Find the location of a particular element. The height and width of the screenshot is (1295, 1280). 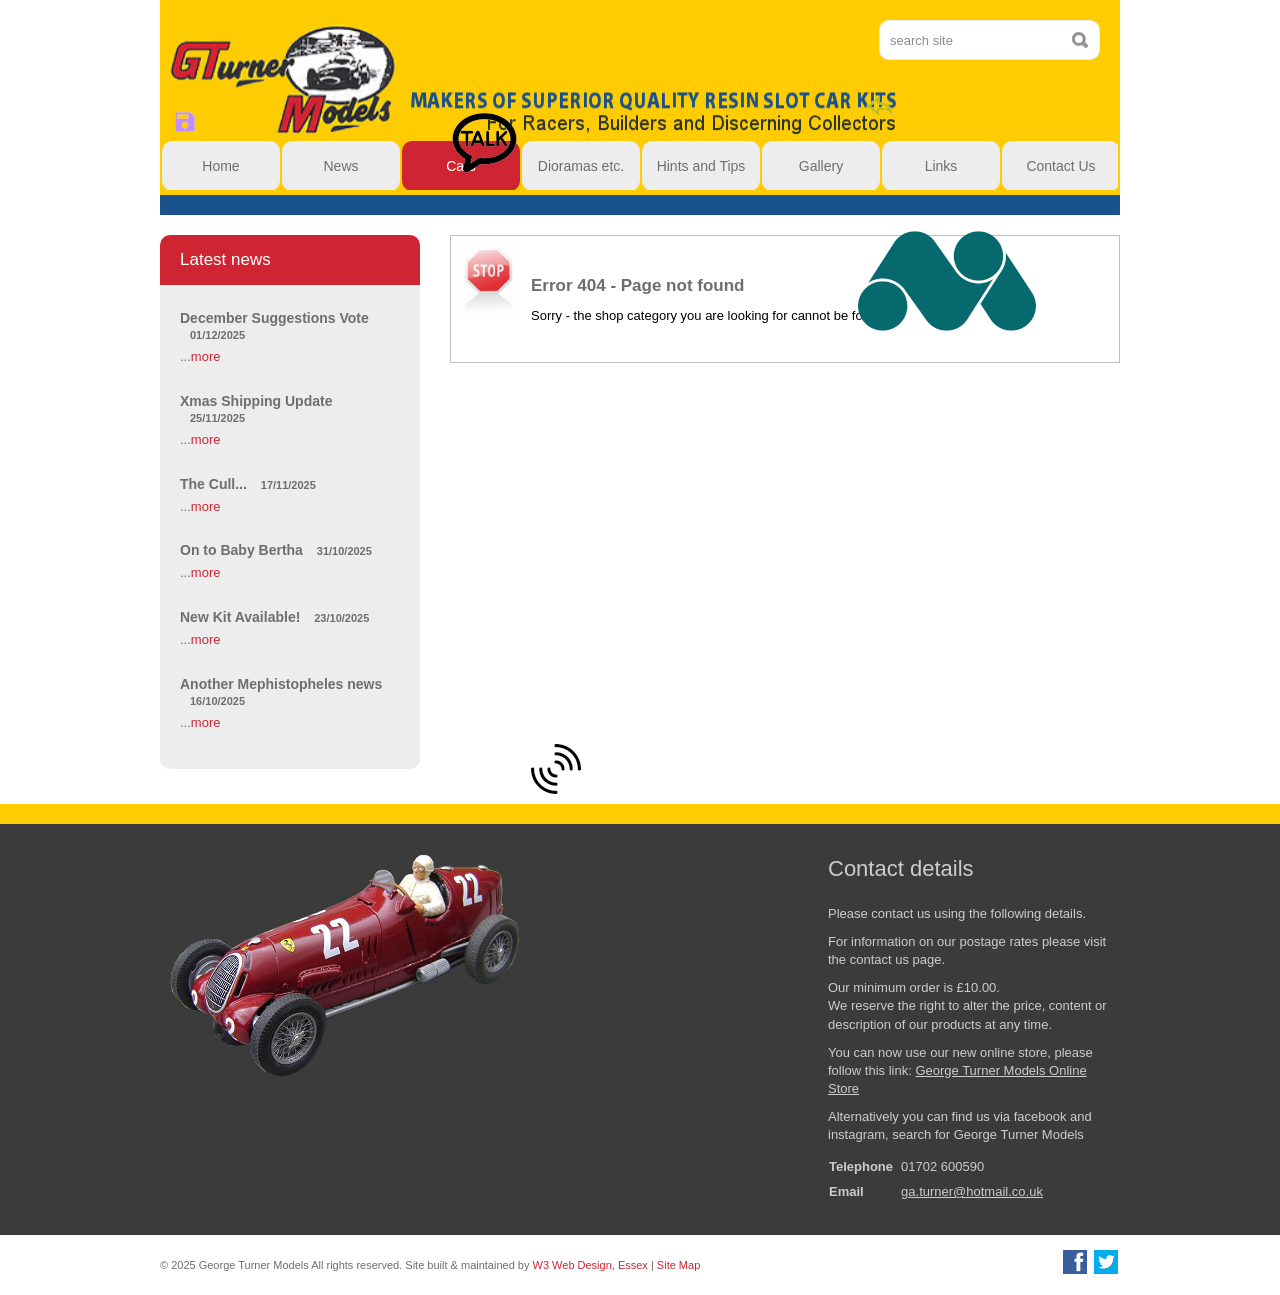

reply to a message or email is located at coordinates (881, 106).